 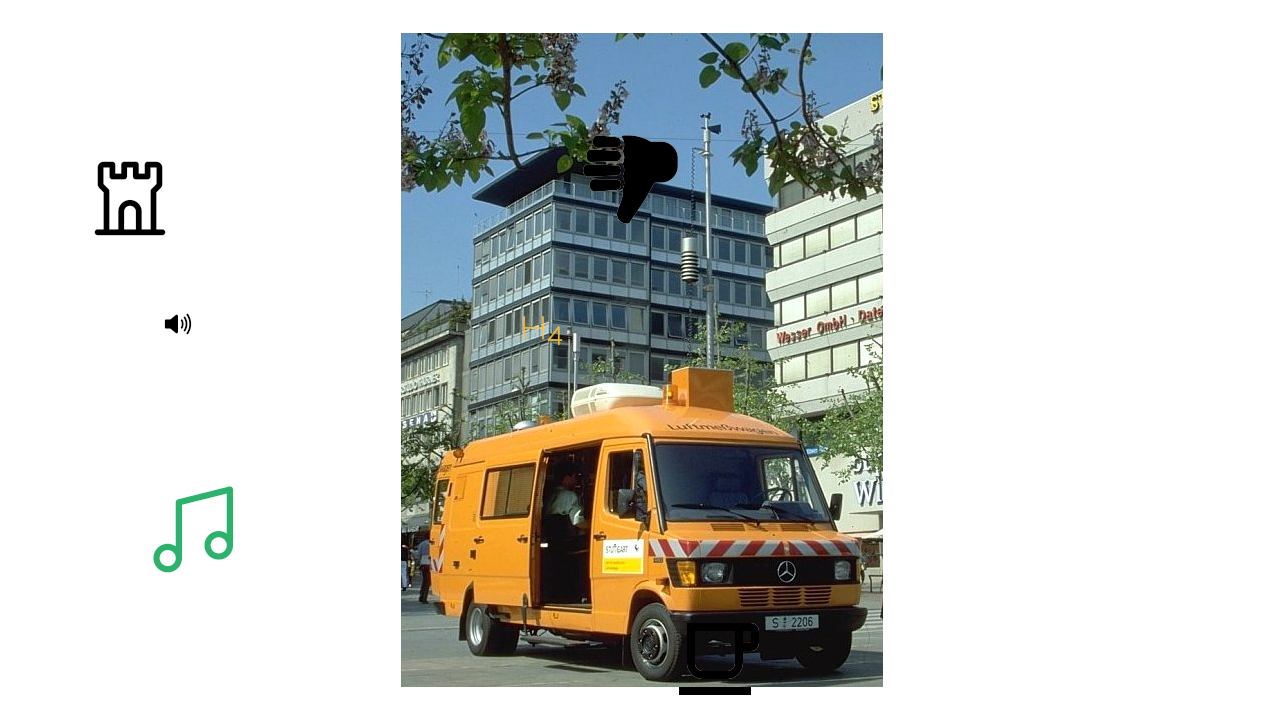 I want to click on access music or audio player, so click(x=198, y=531).